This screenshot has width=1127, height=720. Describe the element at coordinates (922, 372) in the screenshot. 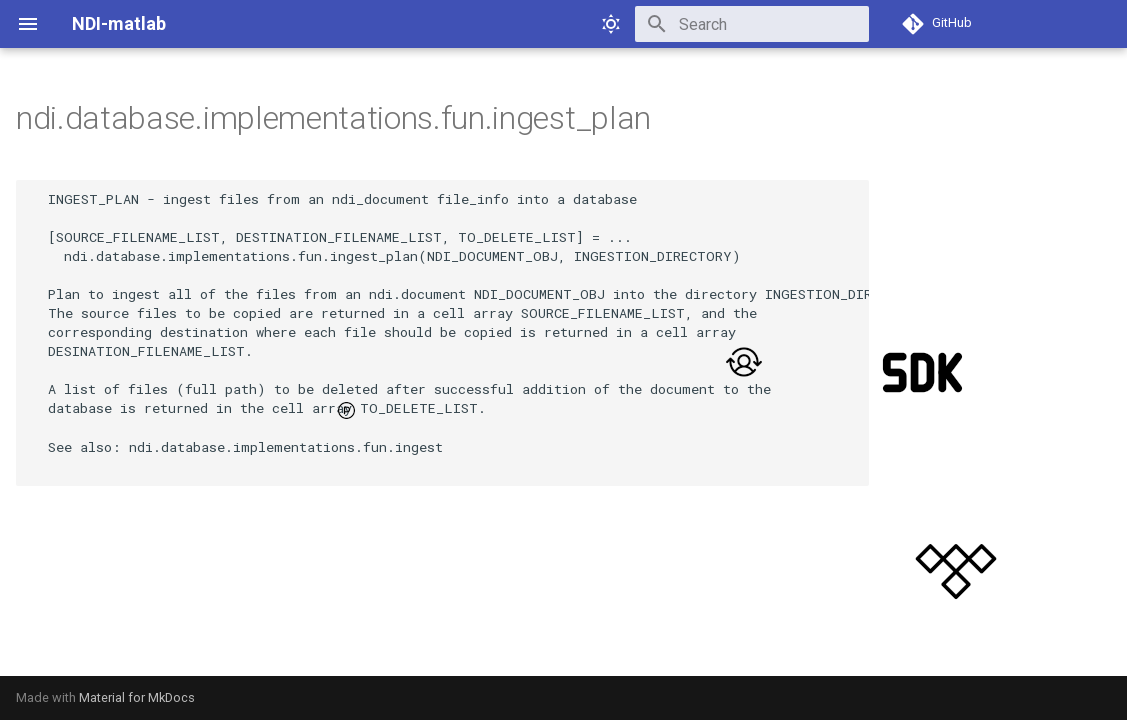

I see `access software development kit resources` at that location.